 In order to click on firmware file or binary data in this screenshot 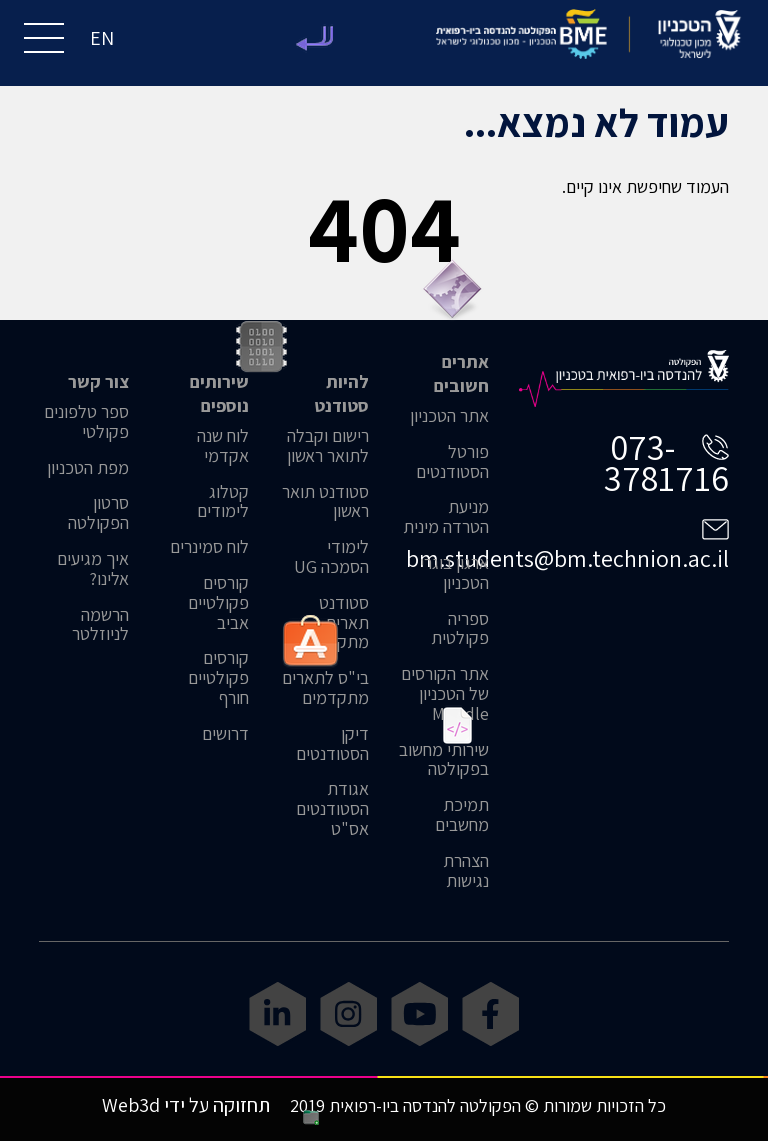, I will do `click(261, 346)`.